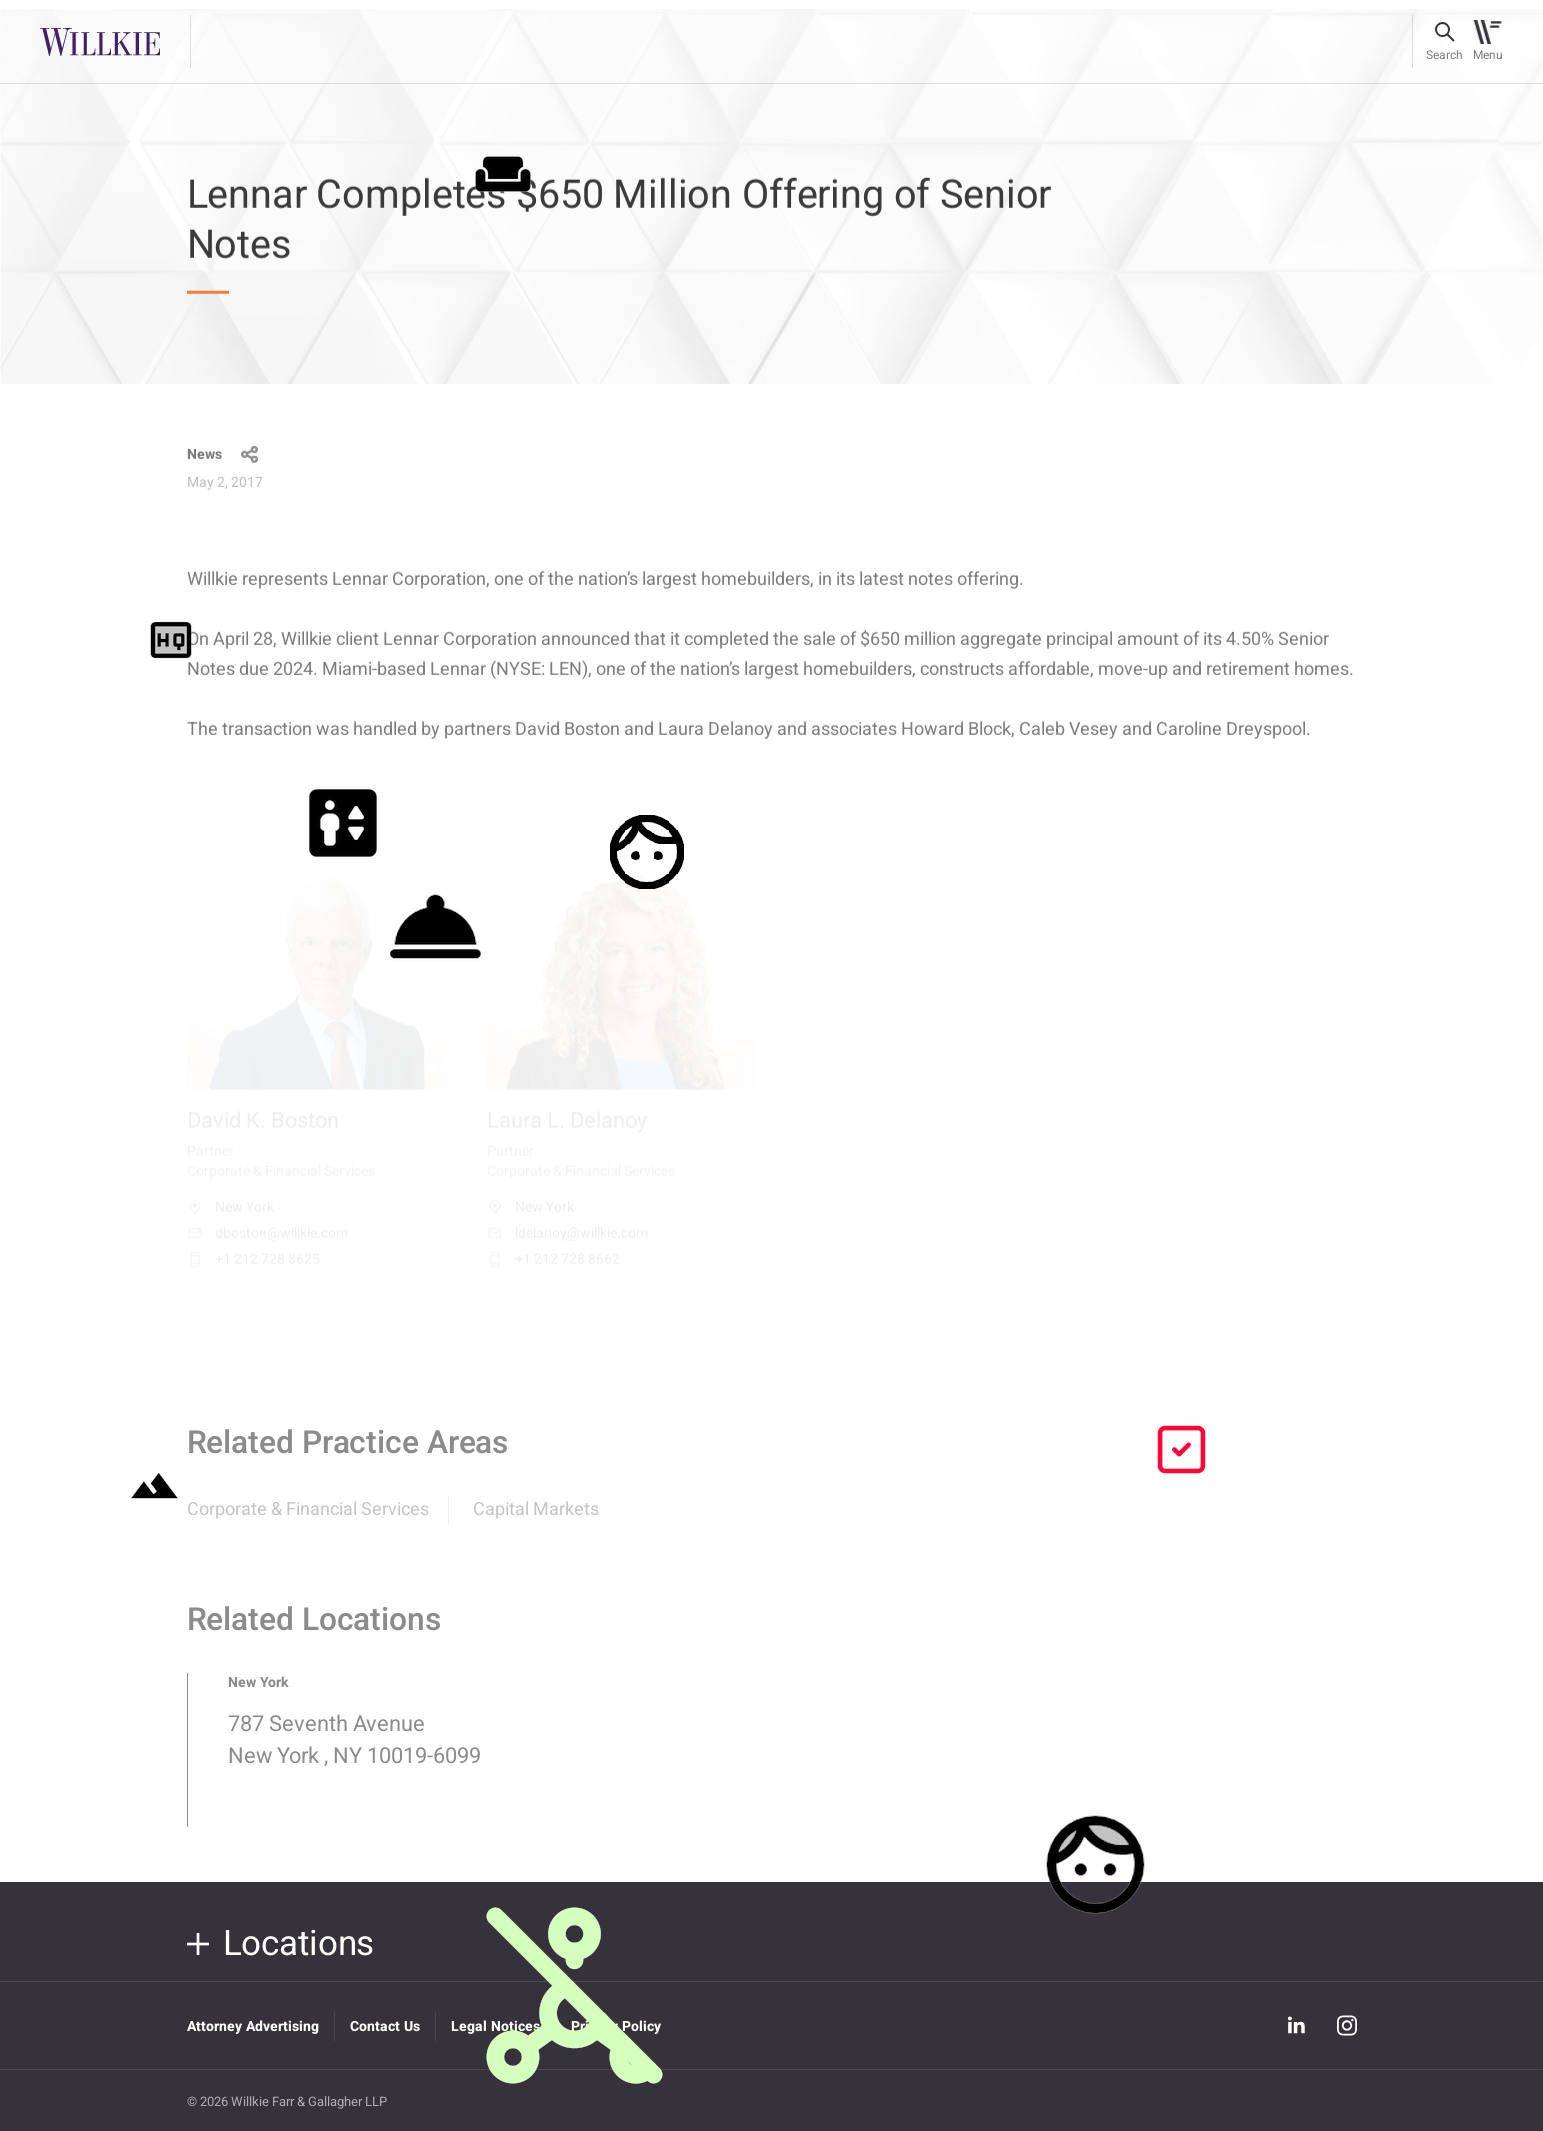  What do you see at coordinates (1181, 1449) in the screenshot?
I see `mark a task or item as complete` at bounding box center [1181, 1449].